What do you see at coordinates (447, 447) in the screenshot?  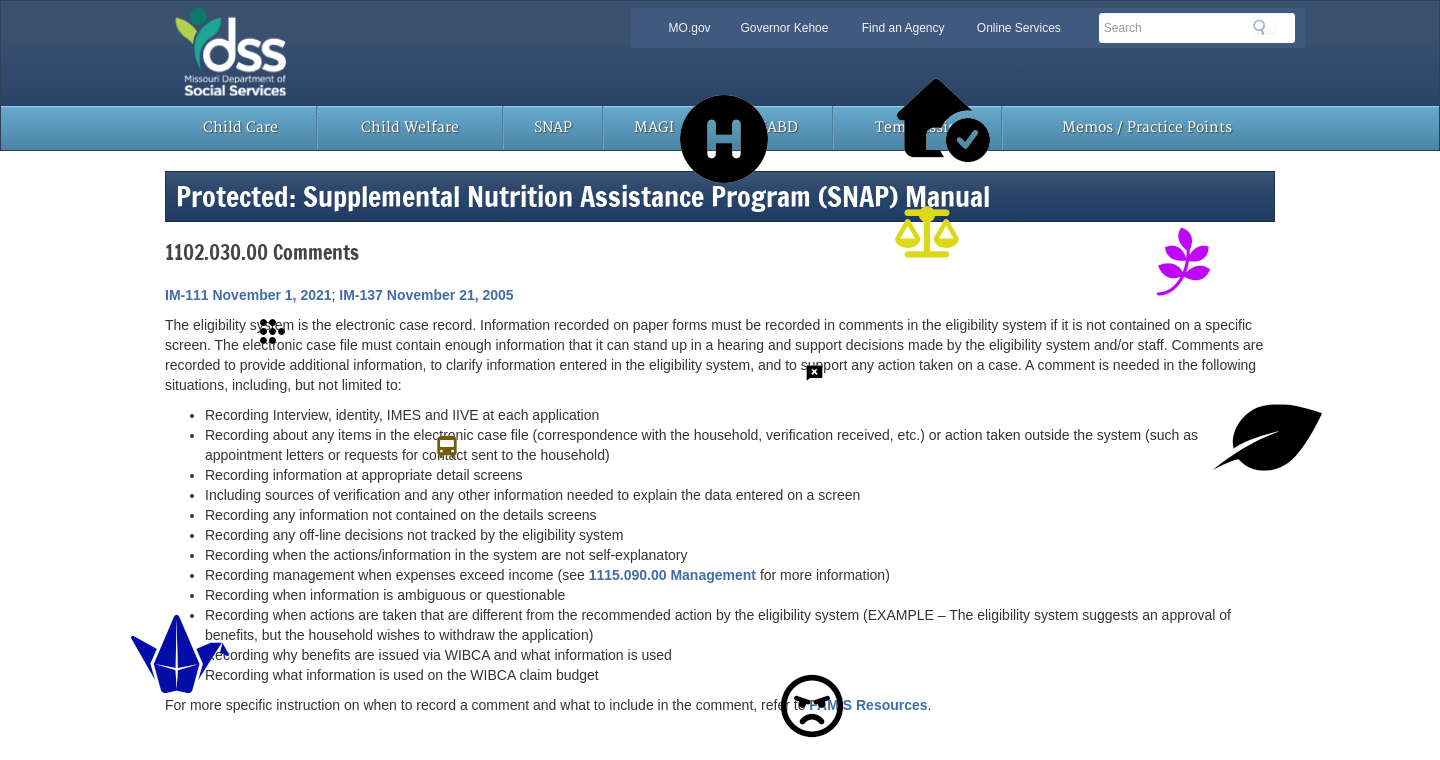 I see `view bus or public transit options` at bounding box center [447, 447].